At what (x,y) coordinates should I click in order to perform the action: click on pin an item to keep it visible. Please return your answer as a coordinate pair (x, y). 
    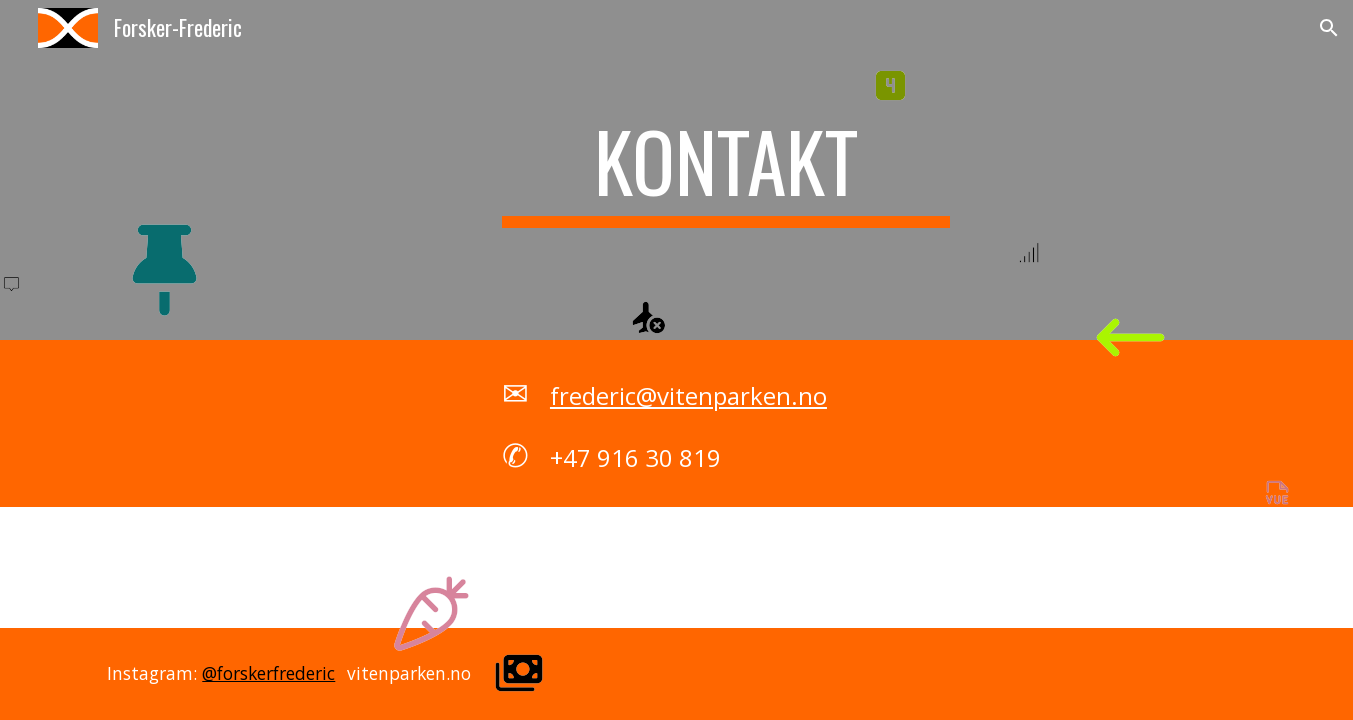
    Looking at the image, I should click on (164, 267).